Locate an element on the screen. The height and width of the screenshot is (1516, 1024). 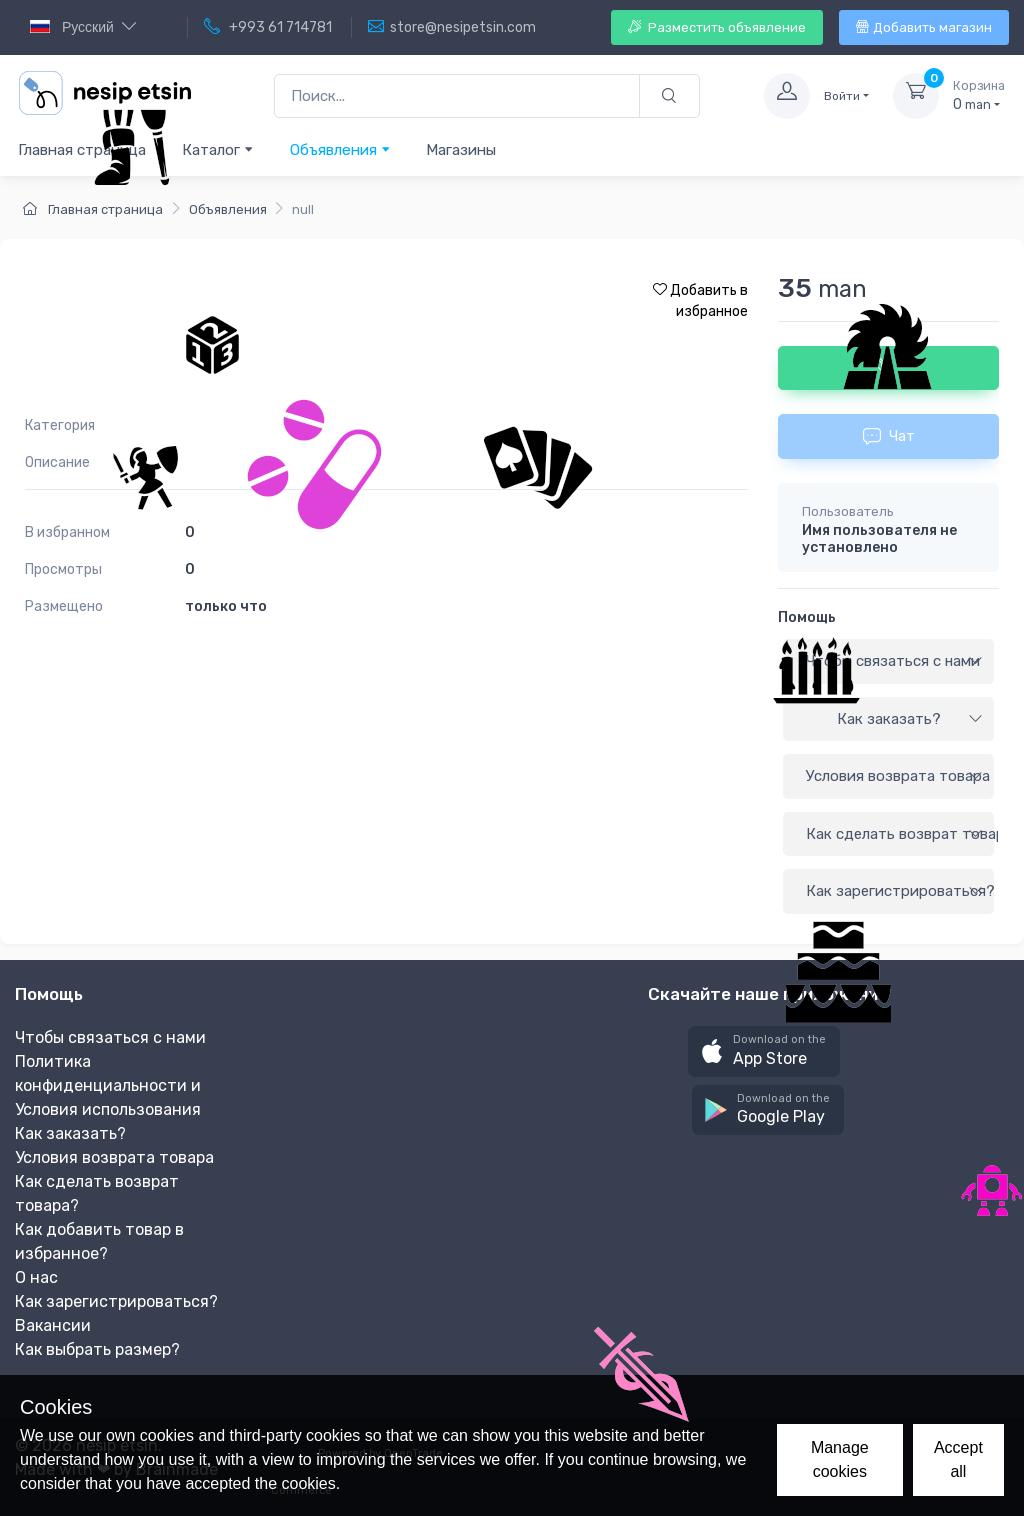
equip a peg leg accessory for your character is located at coordinates (132, 147).